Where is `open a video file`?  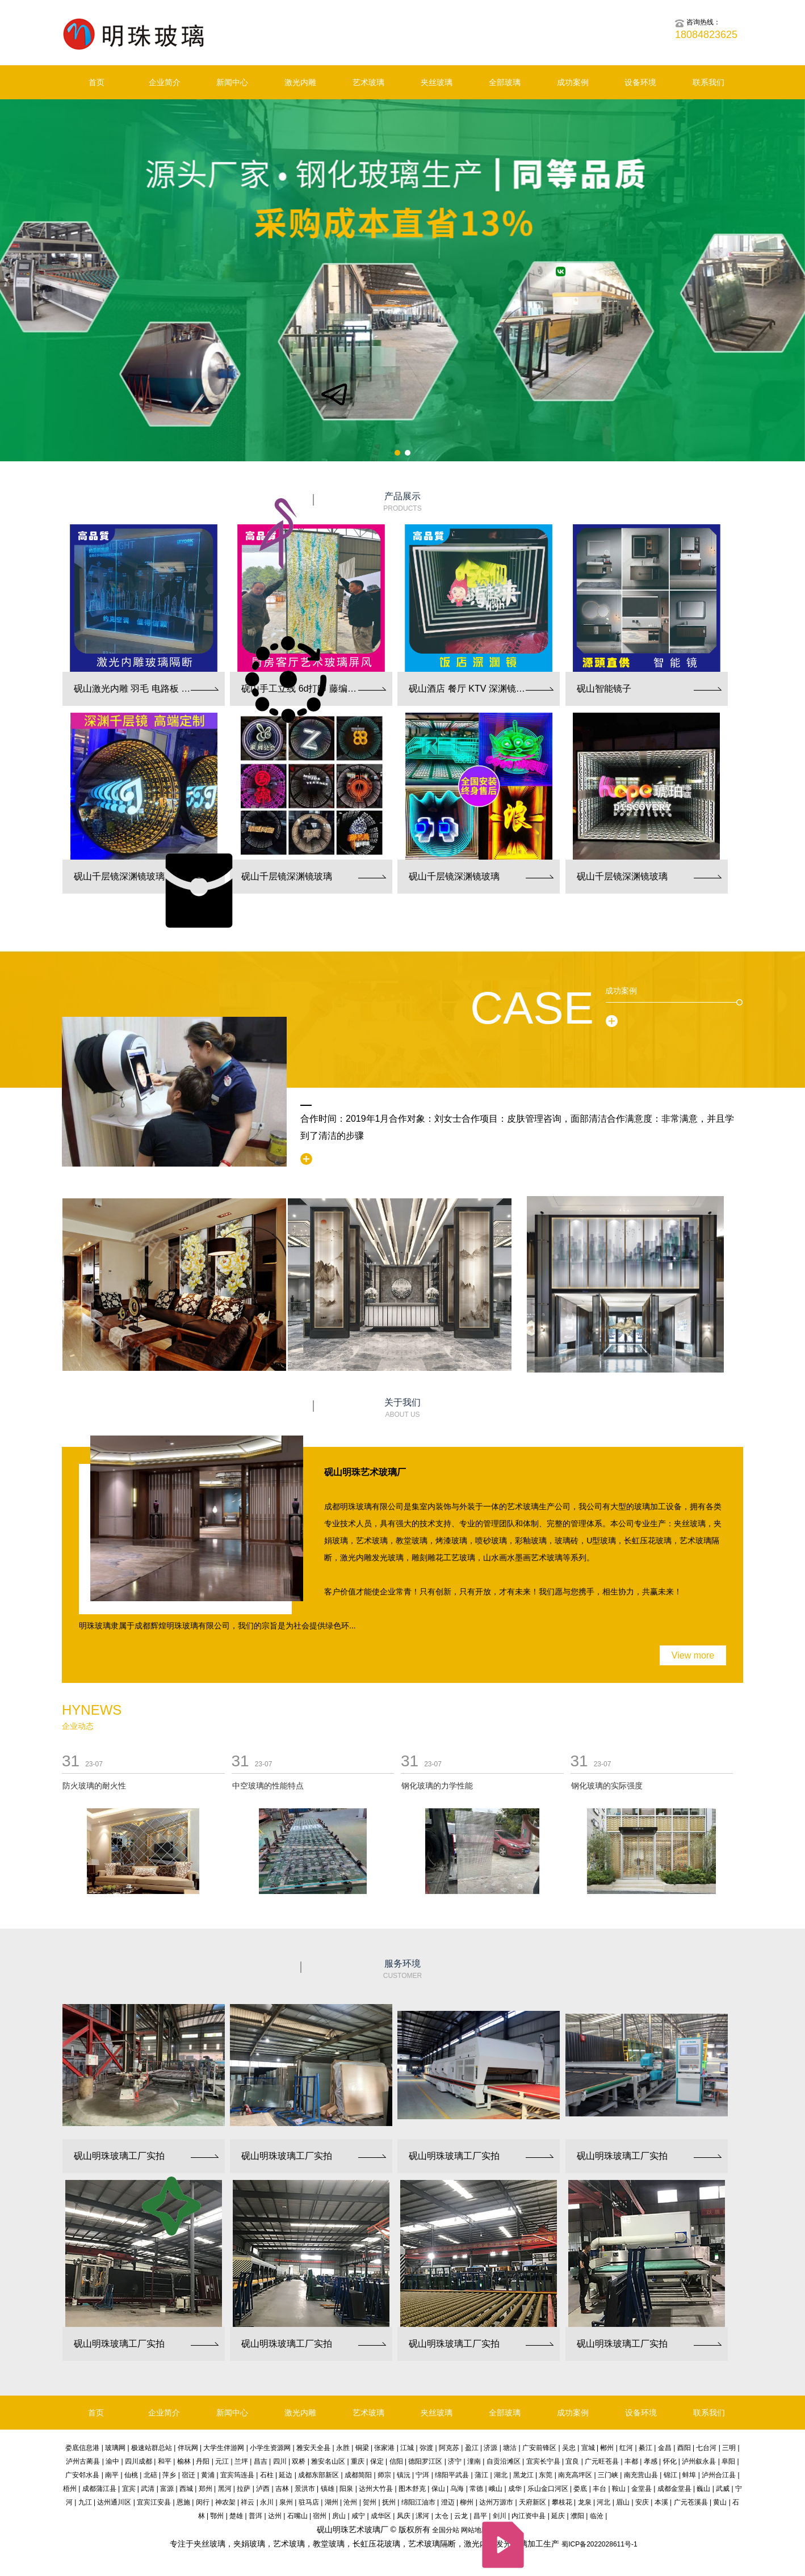
open a video file is located at coordinates (503, 2545).